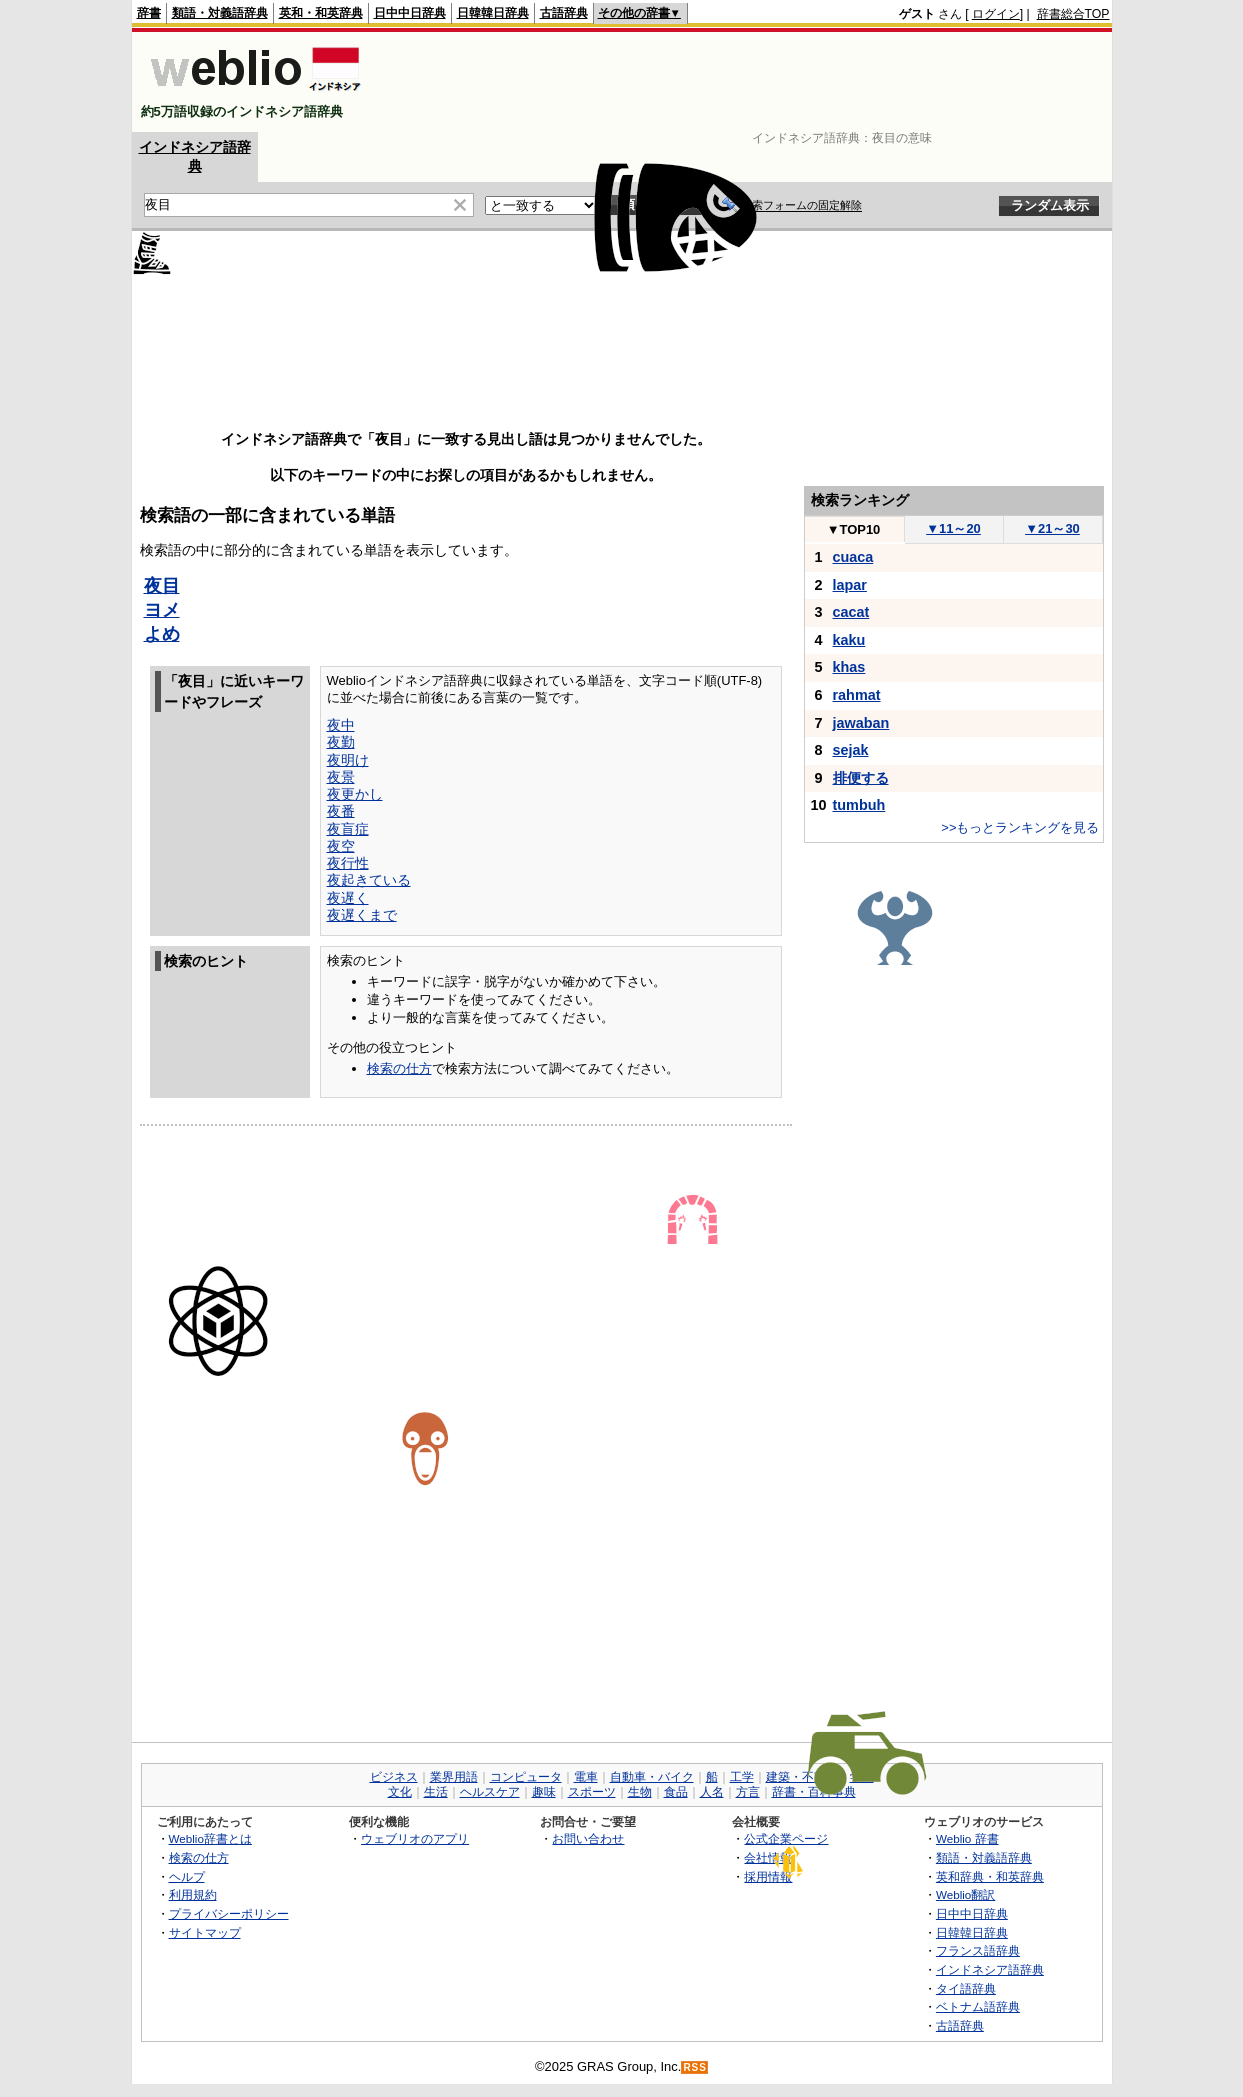 The width and height of the screenshot is (1243, 2097). I want to click on collect or interact with a magic crystal item, so click(788, 1861).